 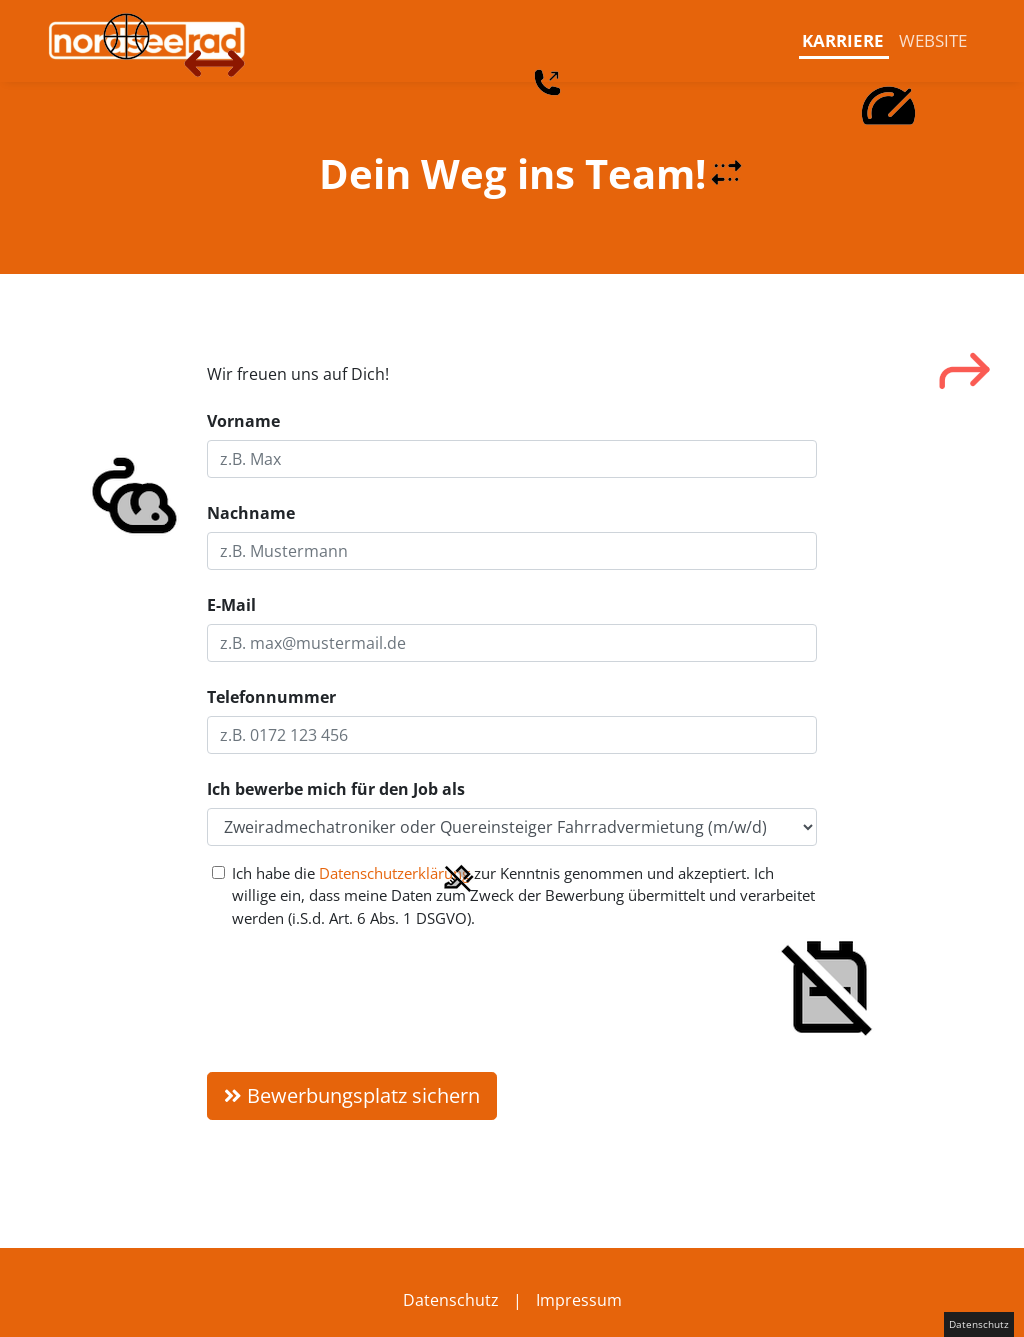 What do you see at coordinates (459, 878) in the screenshot?
I see `indicates a restricted area where stepping is prohibited` at bounding box center [459, 878].